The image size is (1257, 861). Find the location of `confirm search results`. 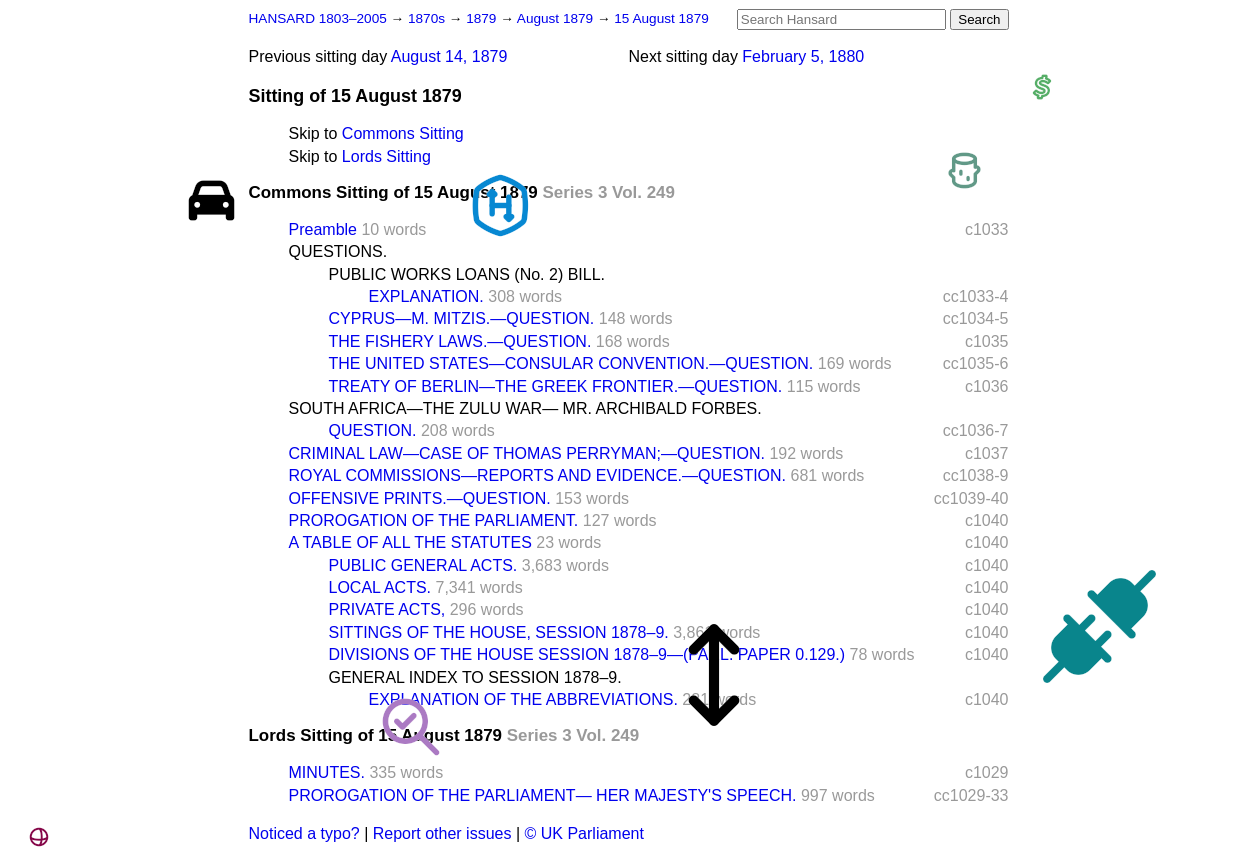

confirm search results is located at coordinates (411, 727).